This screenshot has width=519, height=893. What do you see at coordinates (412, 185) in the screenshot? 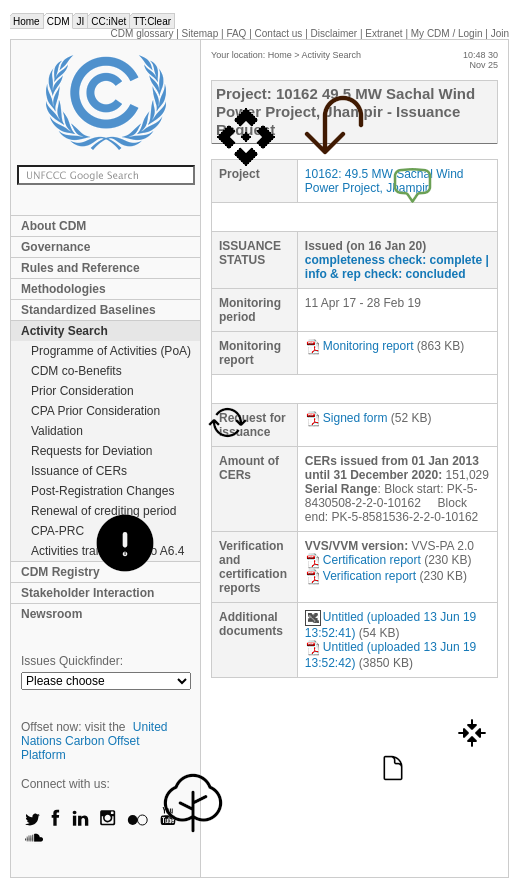
I see `open chat or messaging` at bounding box center [412, 185].